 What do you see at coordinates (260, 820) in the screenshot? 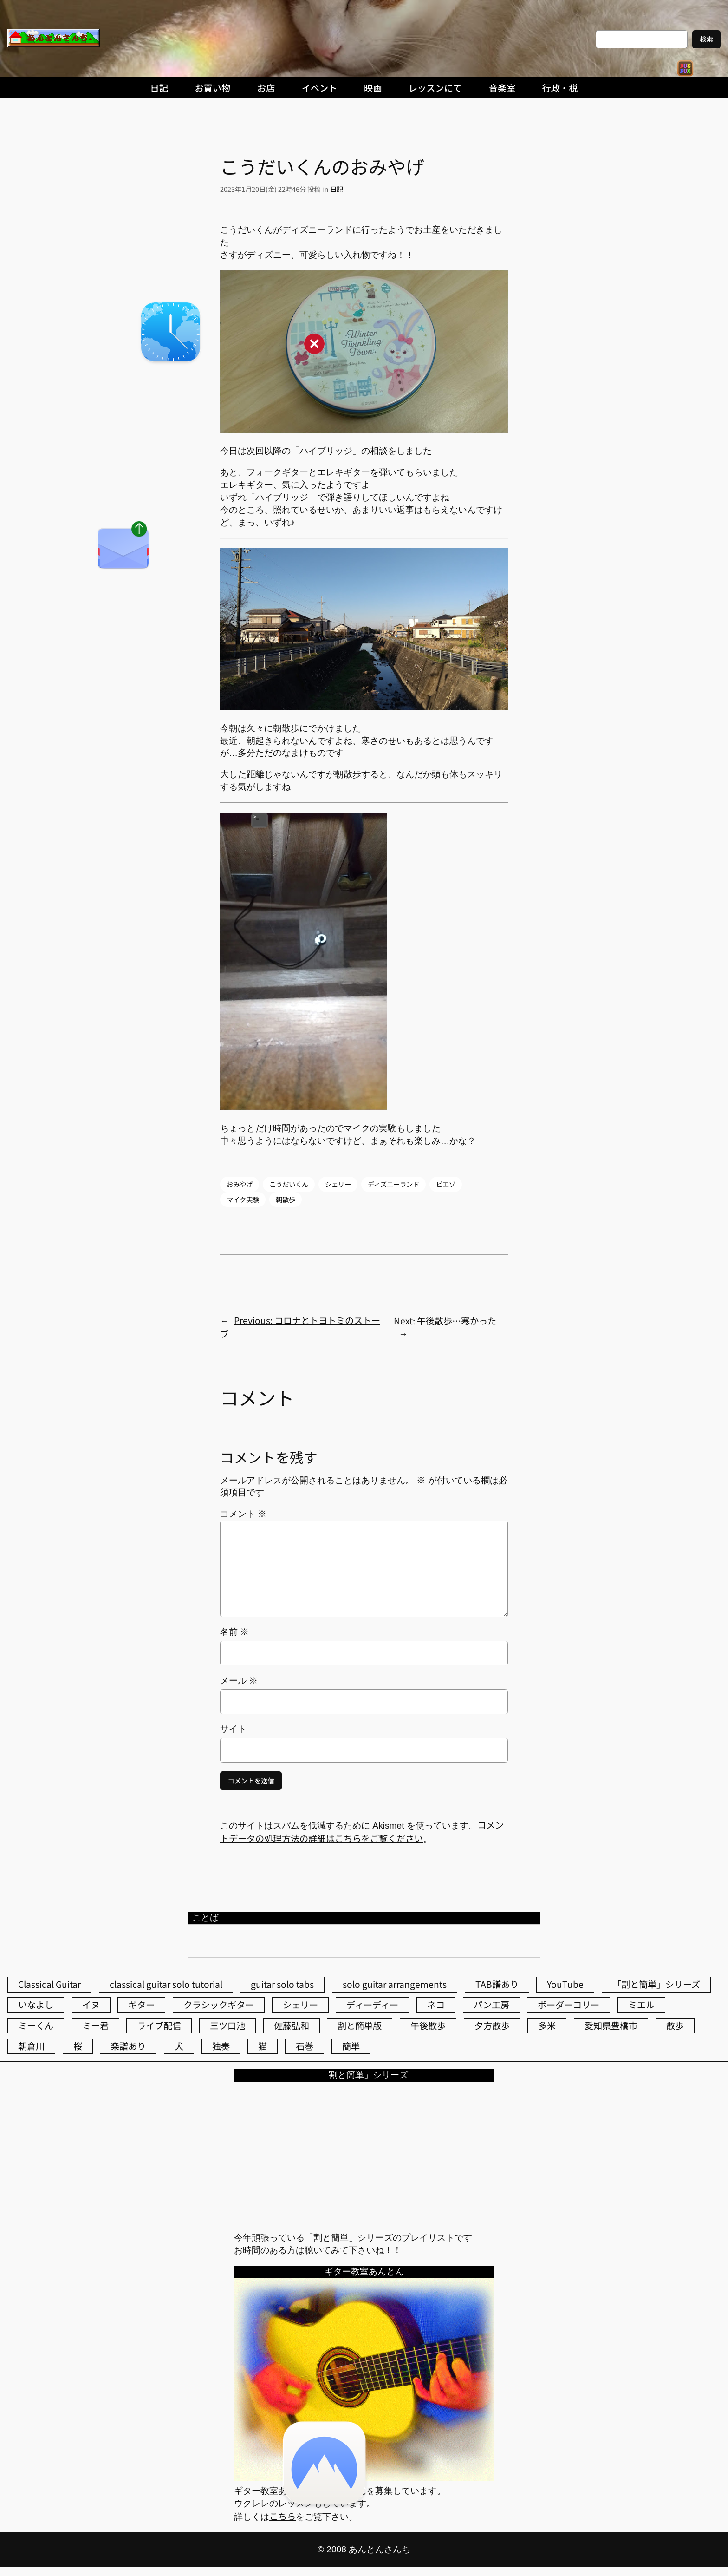
I see `open the bash terminal application` at bounding box center [260, 820].